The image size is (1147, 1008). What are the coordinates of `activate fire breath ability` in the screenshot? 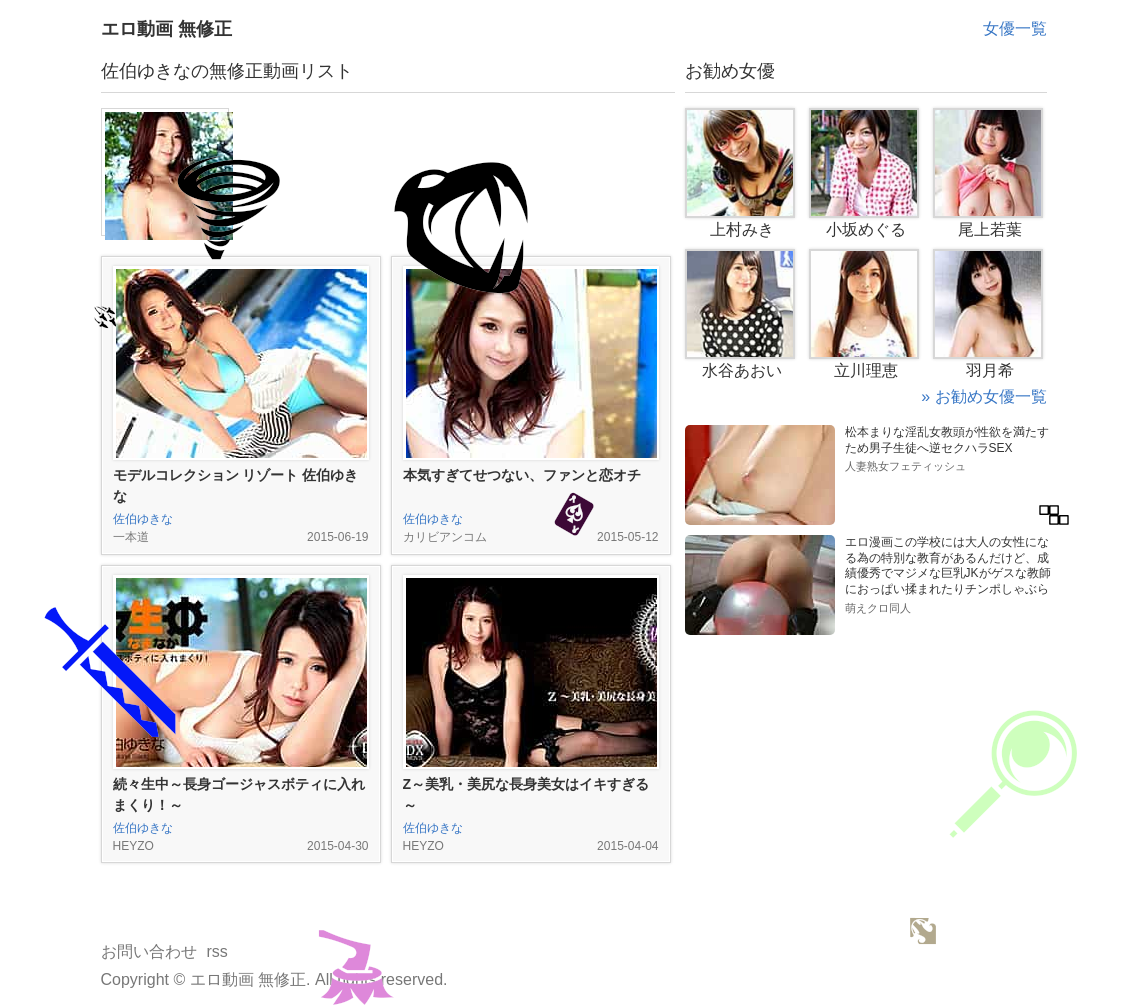 It's located at (923, 931).